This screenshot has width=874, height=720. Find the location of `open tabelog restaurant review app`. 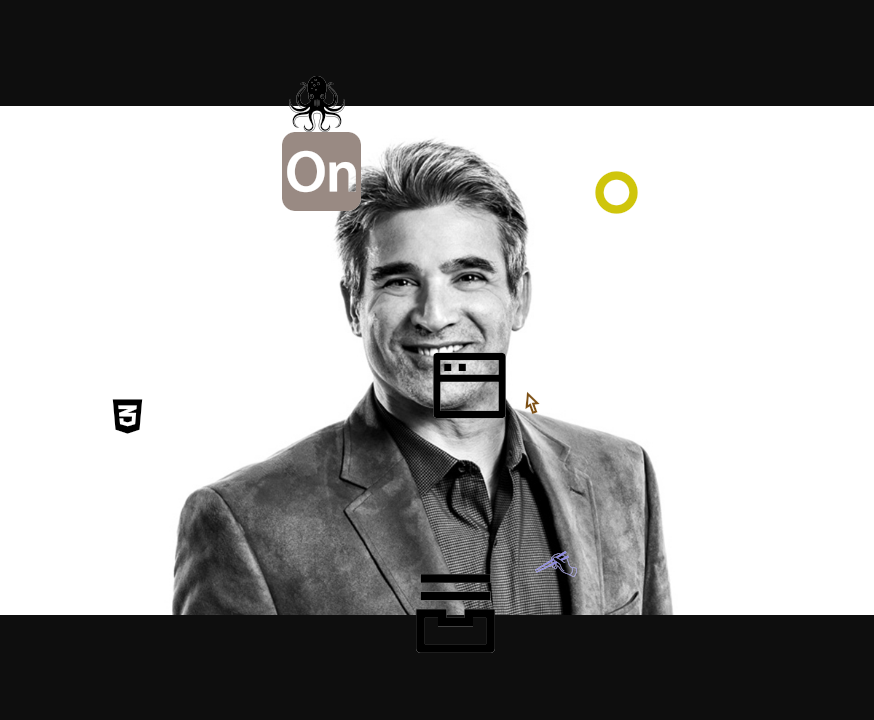

open tabelog restaurant review app is located at coordinates (556, 564).